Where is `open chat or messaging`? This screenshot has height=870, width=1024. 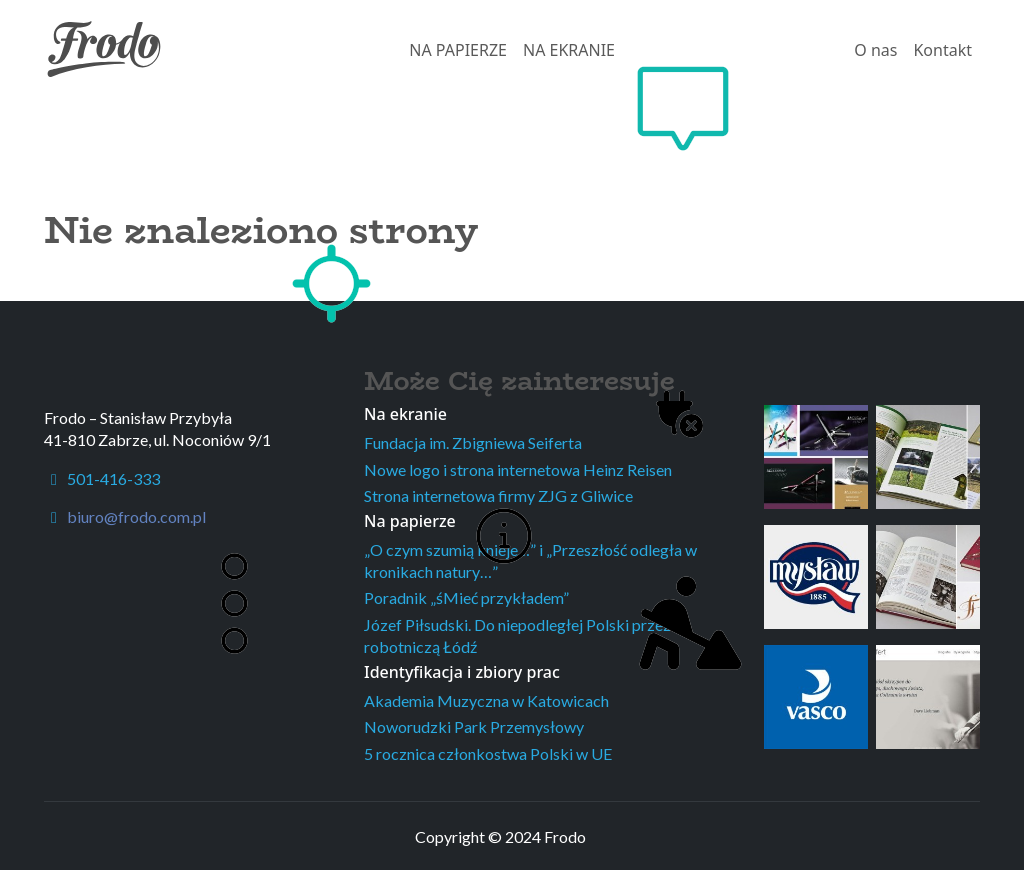 open chat or messaging is located at coordinates (683, 105).